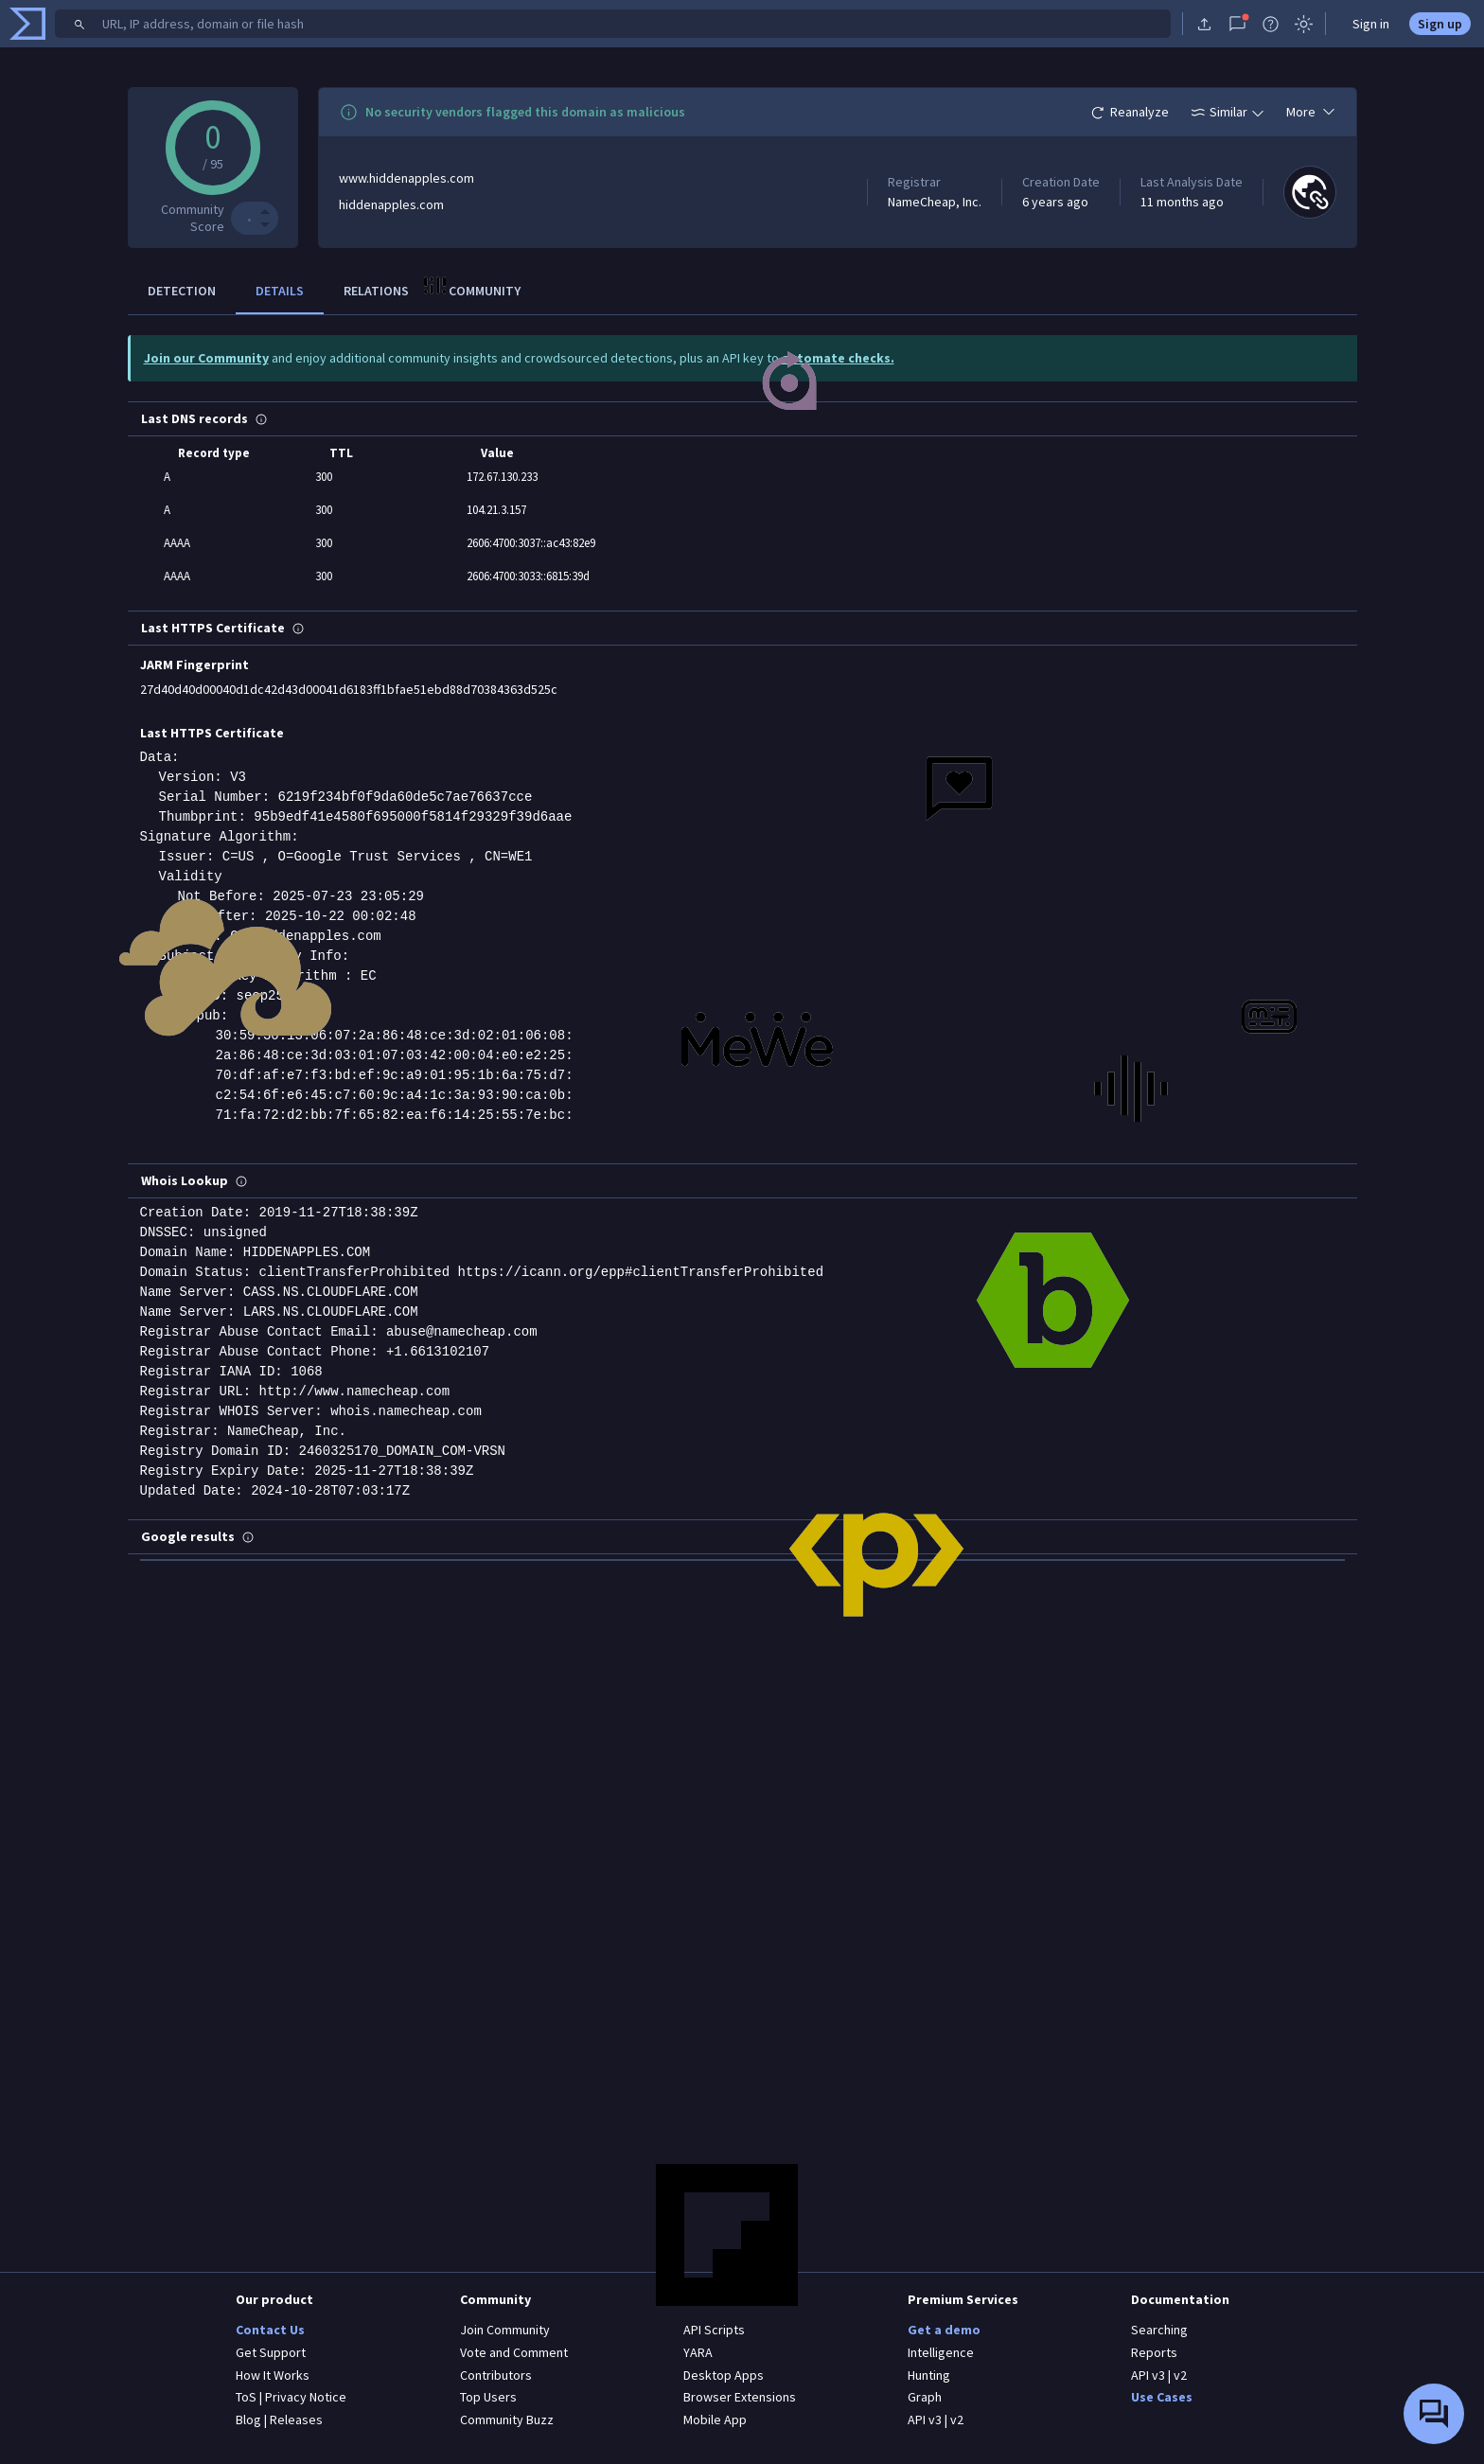  I want to click on open favorite conversations, so click(959, 786).